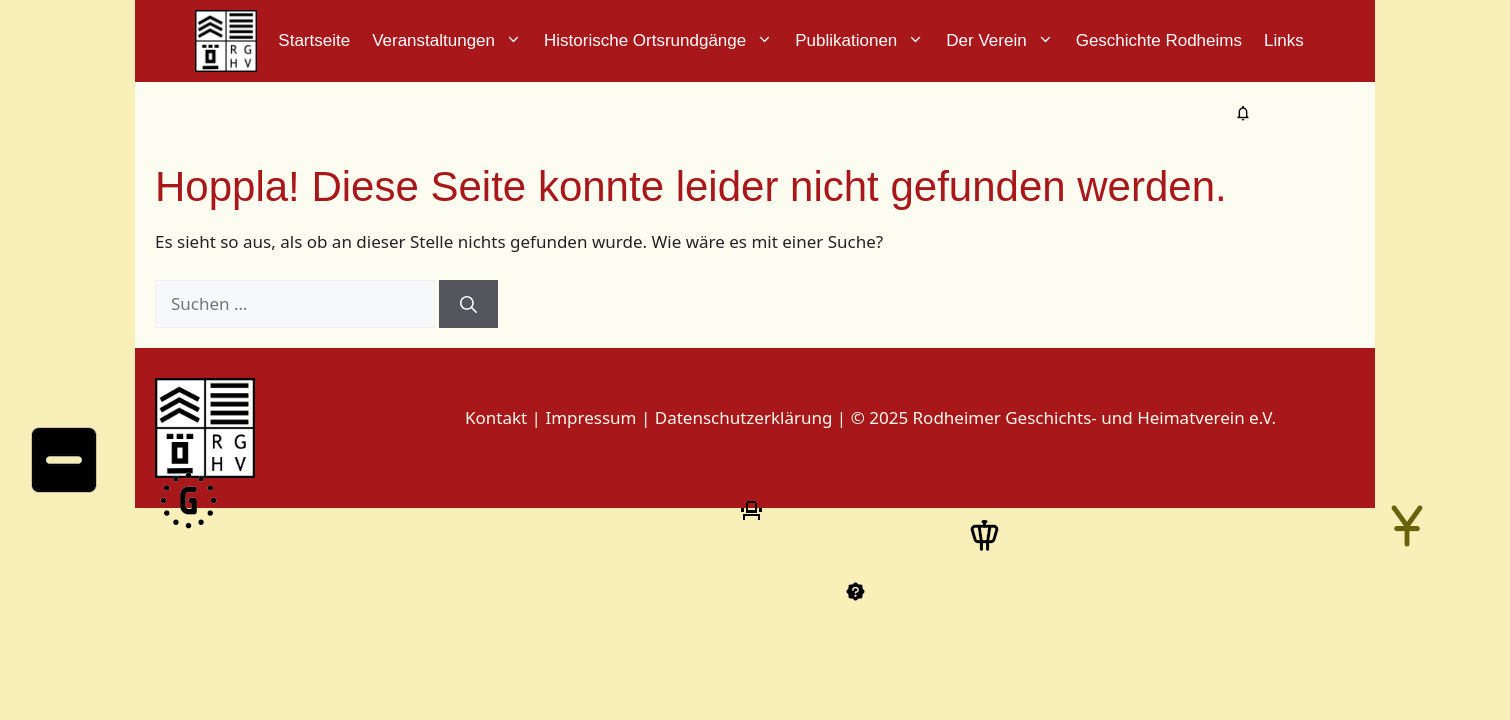 This screenshot has width=1510, height=720. I want to click on view notifications, so click(1243, 113).